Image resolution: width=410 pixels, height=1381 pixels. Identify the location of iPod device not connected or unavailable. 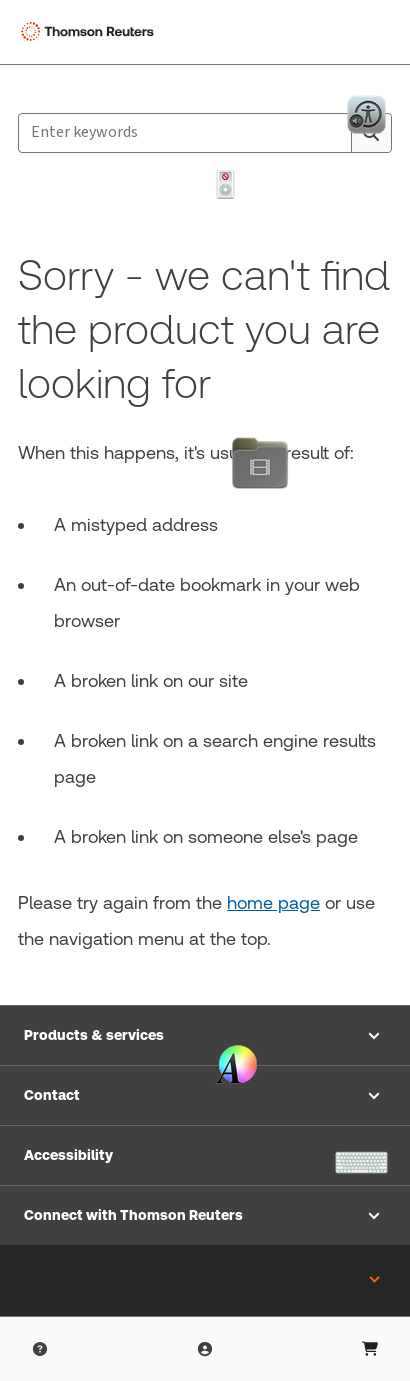
(225, 184).